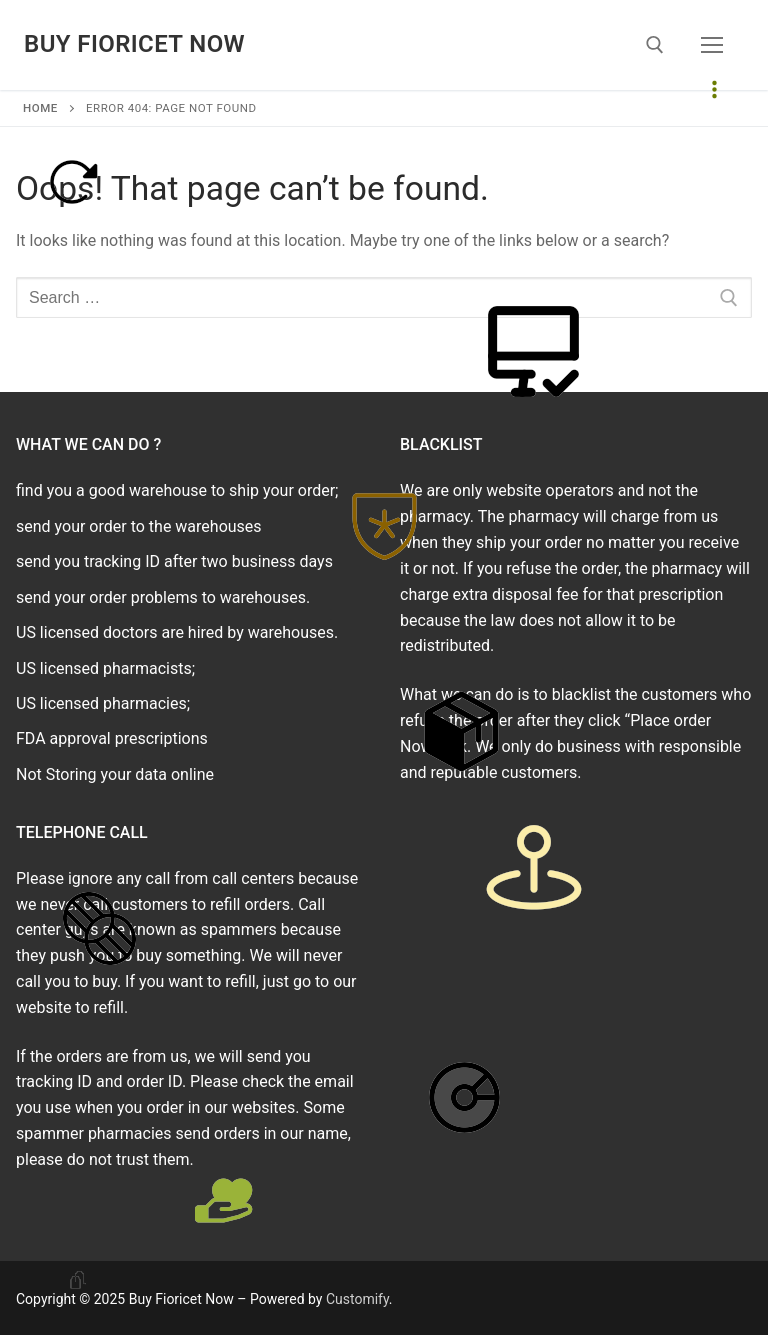 This screenshot has height=1335, width=768. What do you see at coordinates (534, 869) in the screenshot?
I see `view location area or radius` at bounding box center [534, 869].